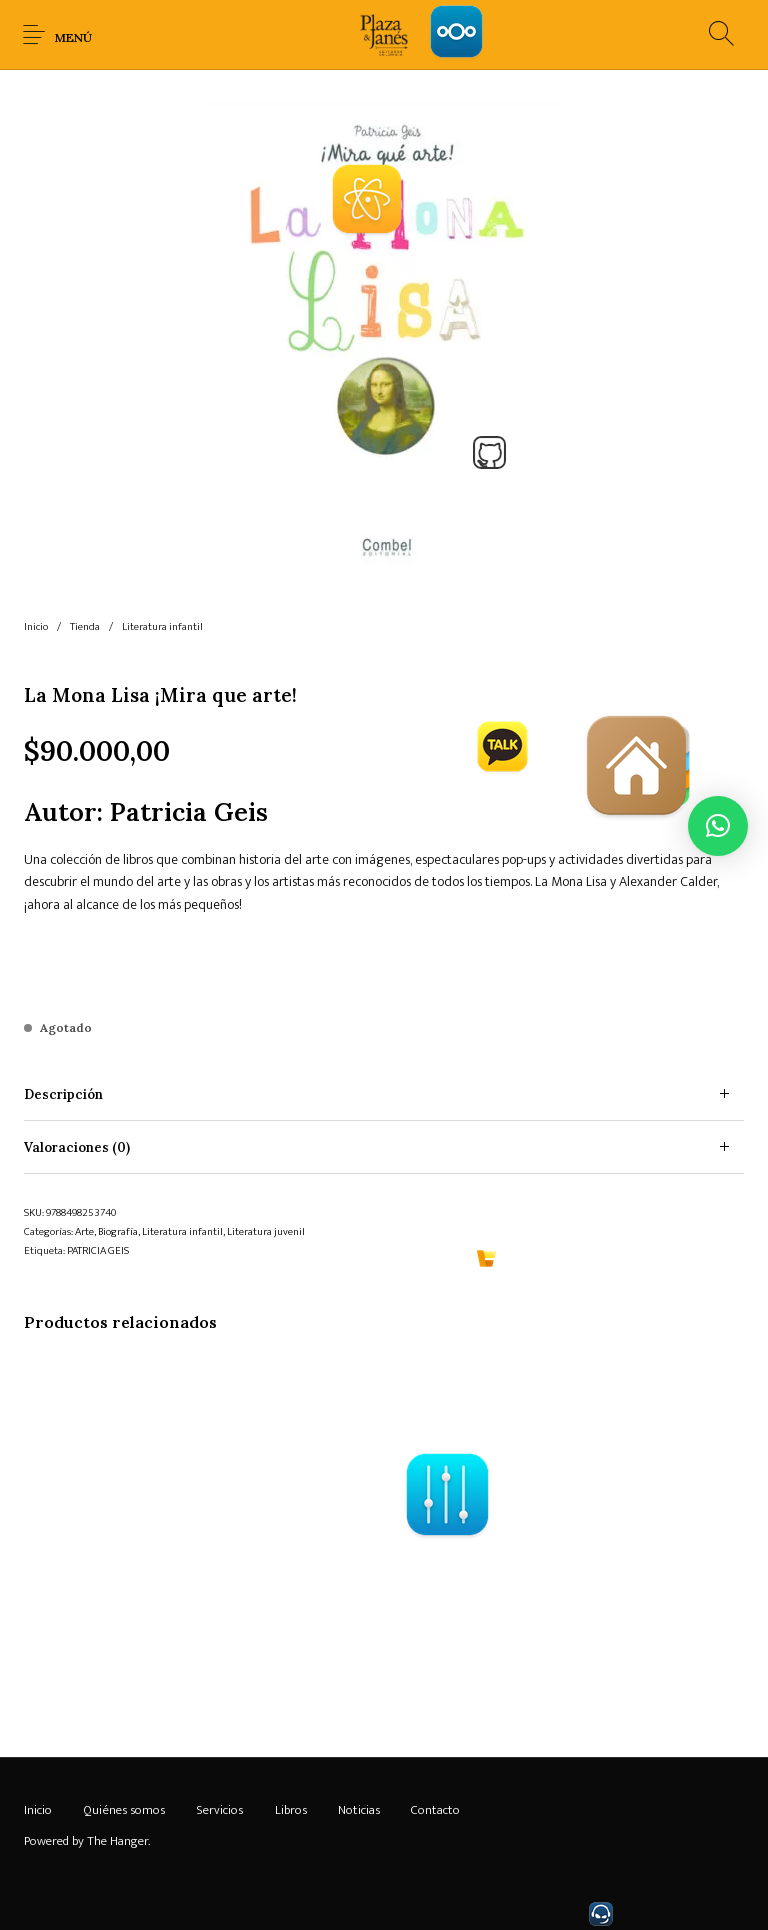 Image resolution: width=768 pixels, height=1930 pixels. Describe the element at coordinates (502, 746) in the screenshot. I see `open KakaoTalk messaging app` at that location.